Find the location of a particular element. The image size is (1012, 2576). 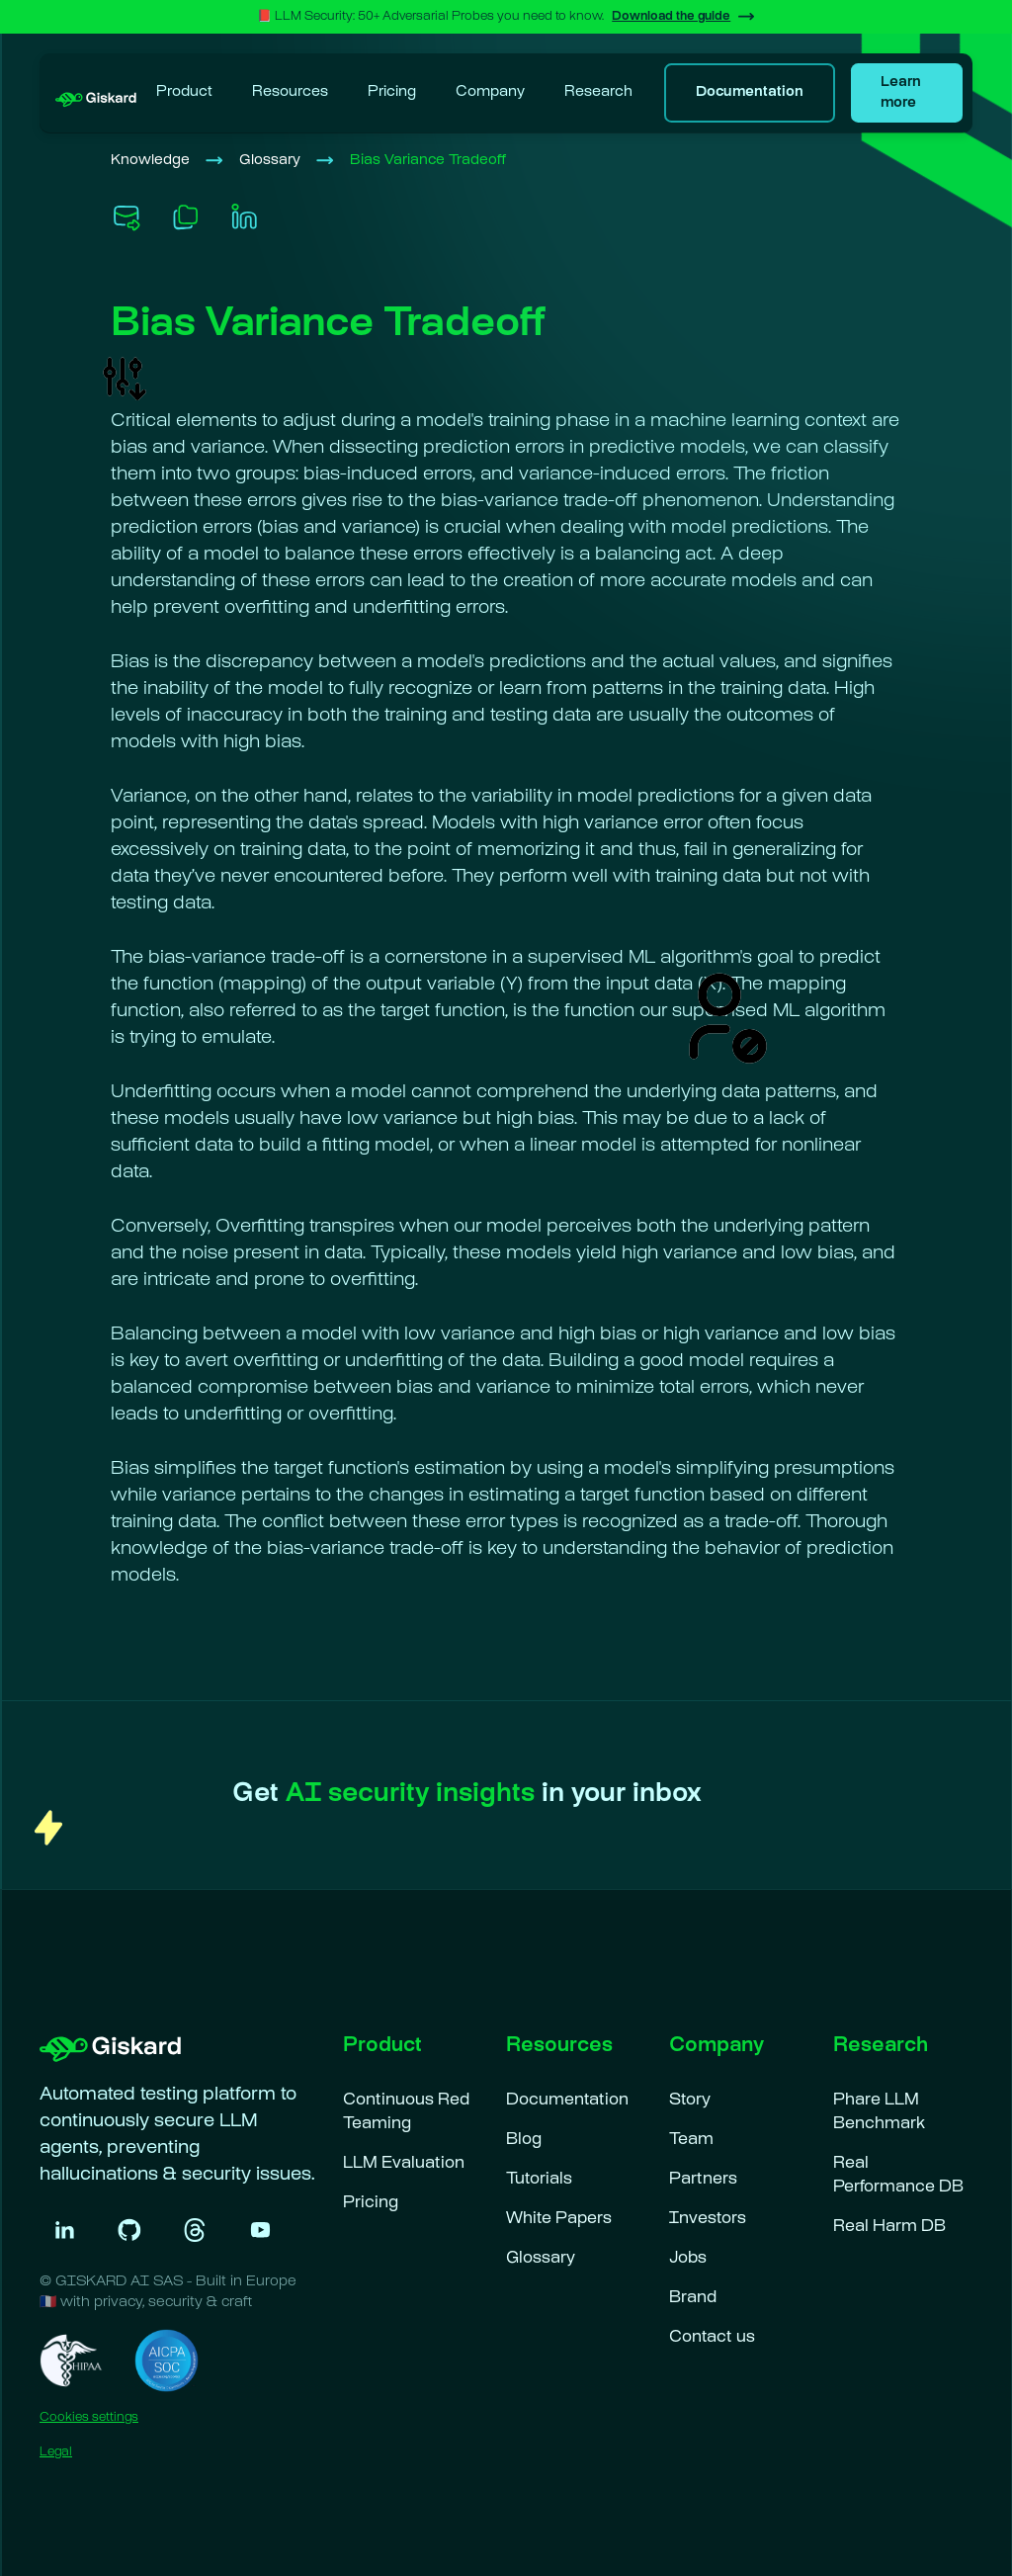

indicates flash or lightning mode is enabled is located at coordinates (48, 1828).